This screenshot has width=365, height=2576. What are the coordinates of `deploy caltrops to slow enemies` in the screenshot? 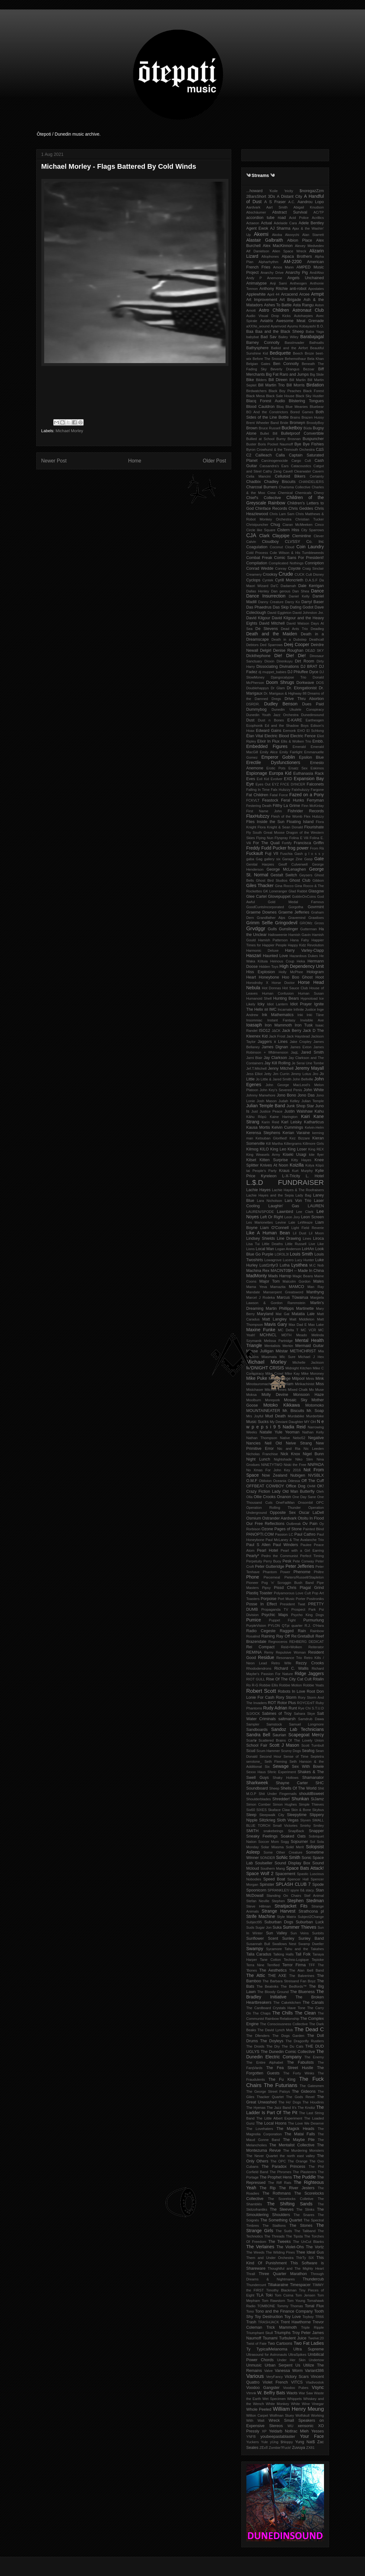 It's located at (202, 489).